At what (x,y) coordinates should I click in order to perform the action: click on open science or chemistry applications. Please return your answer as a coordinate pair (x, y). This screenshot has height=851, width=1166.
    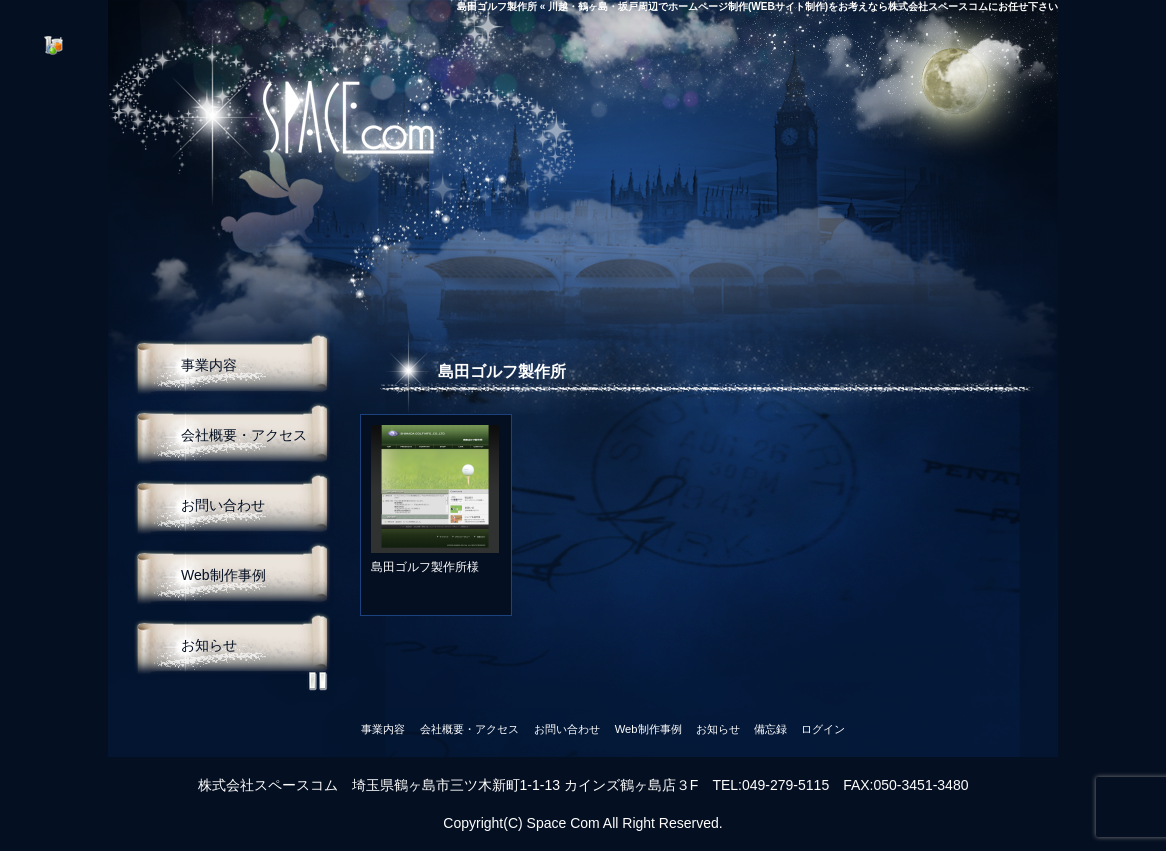
    Looking at the image, I should click on (53, 45).